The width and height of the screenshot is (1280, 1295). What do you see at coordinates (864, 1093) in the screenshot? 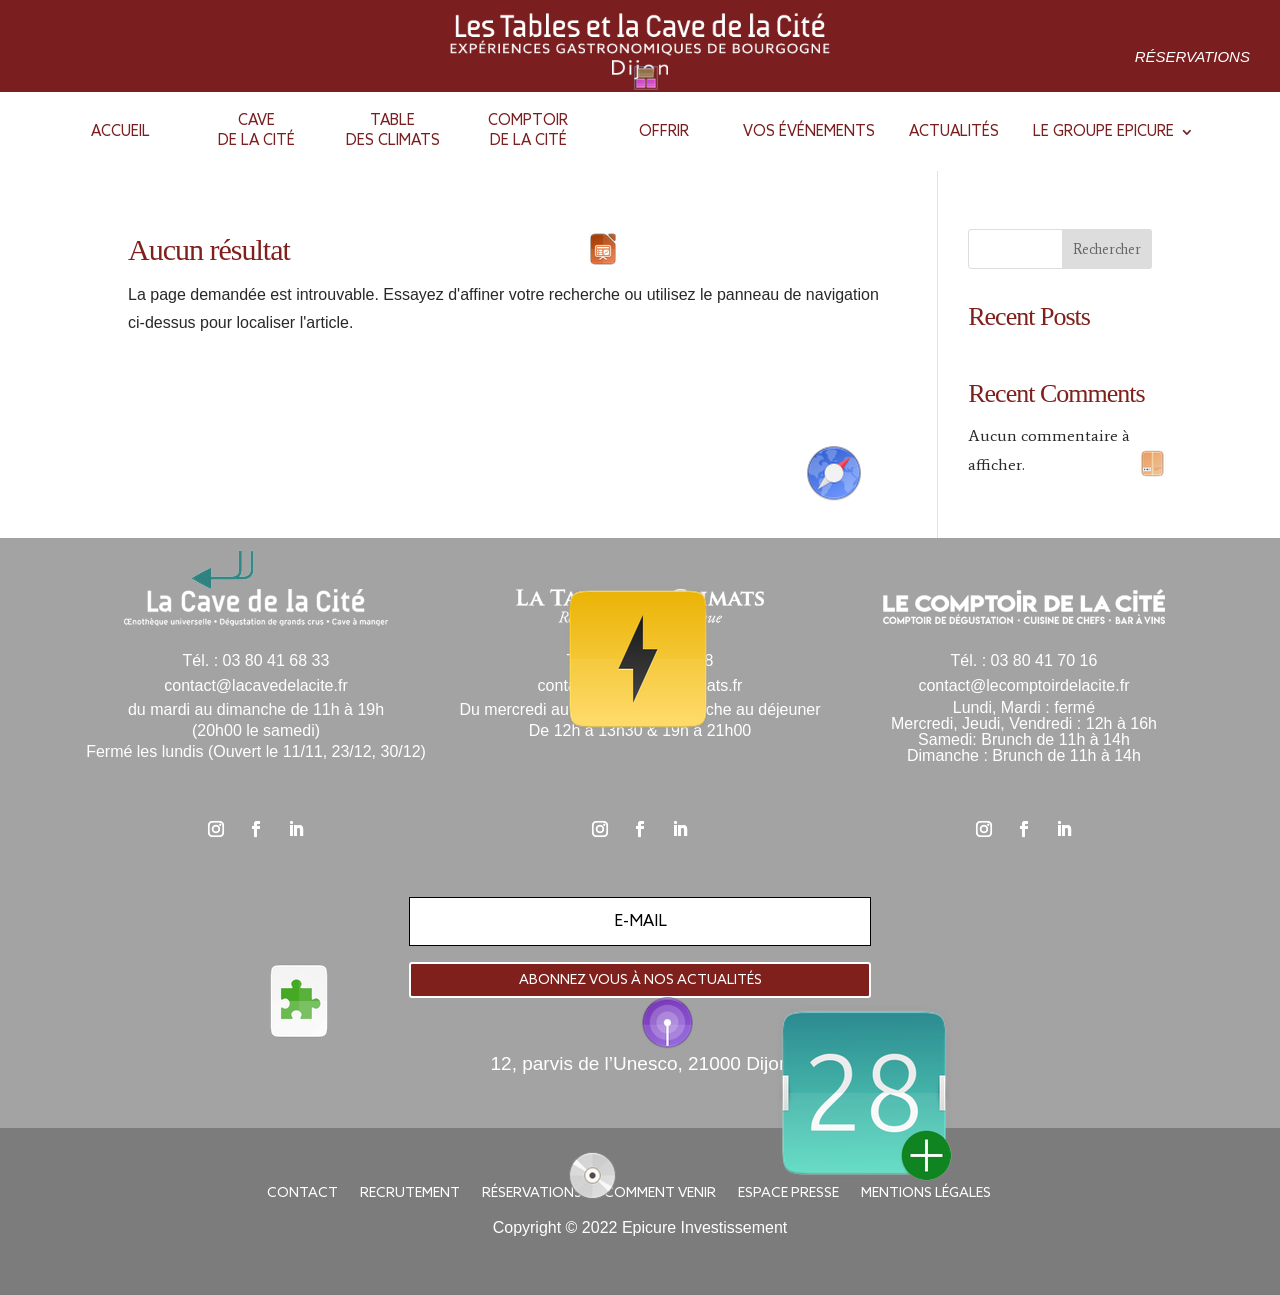
I see `create a new calendar appointment` at bounding box center [864, 1093].